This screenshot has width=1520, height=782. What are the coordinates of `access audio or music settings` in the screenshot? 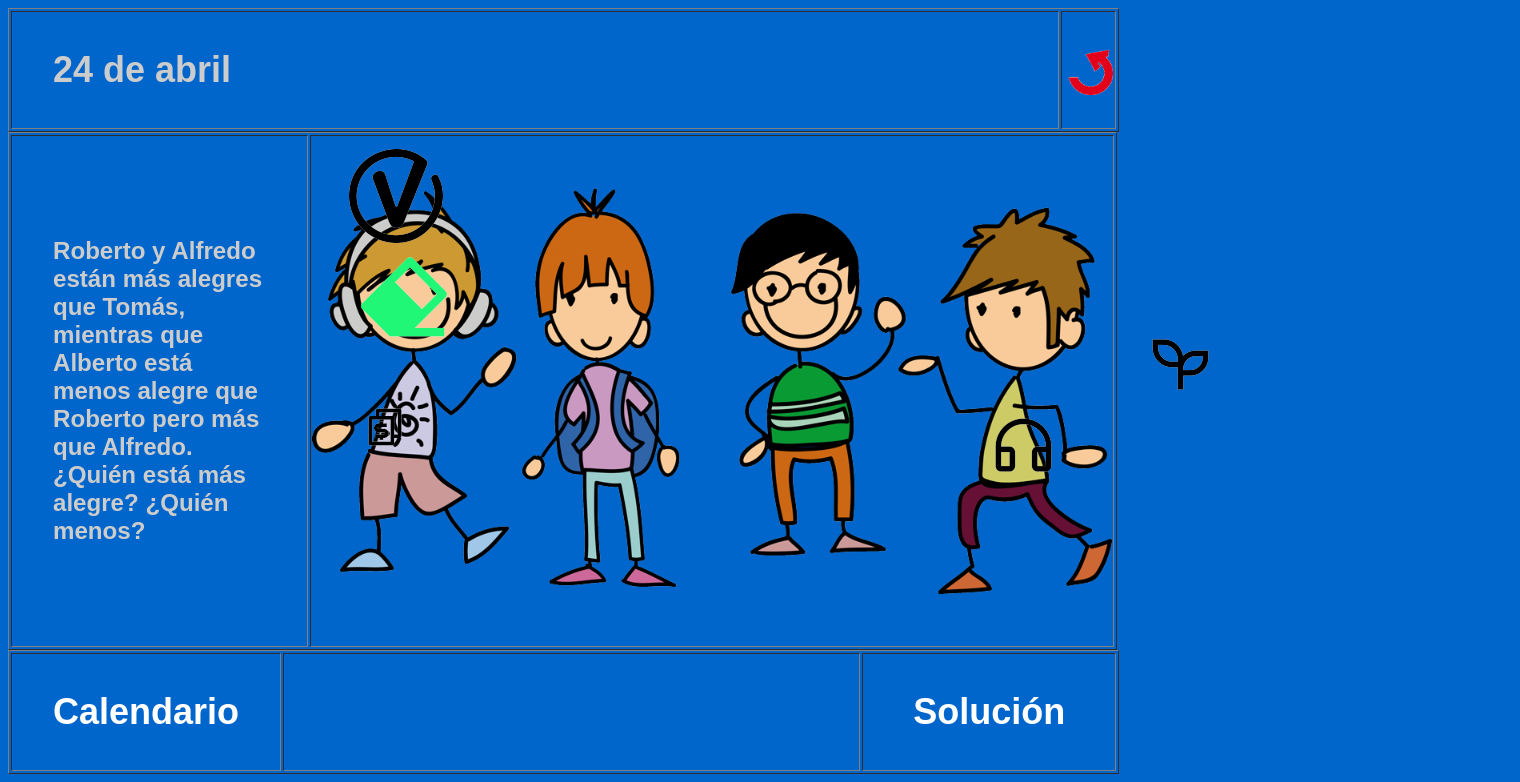 It's located at (1023, 446).